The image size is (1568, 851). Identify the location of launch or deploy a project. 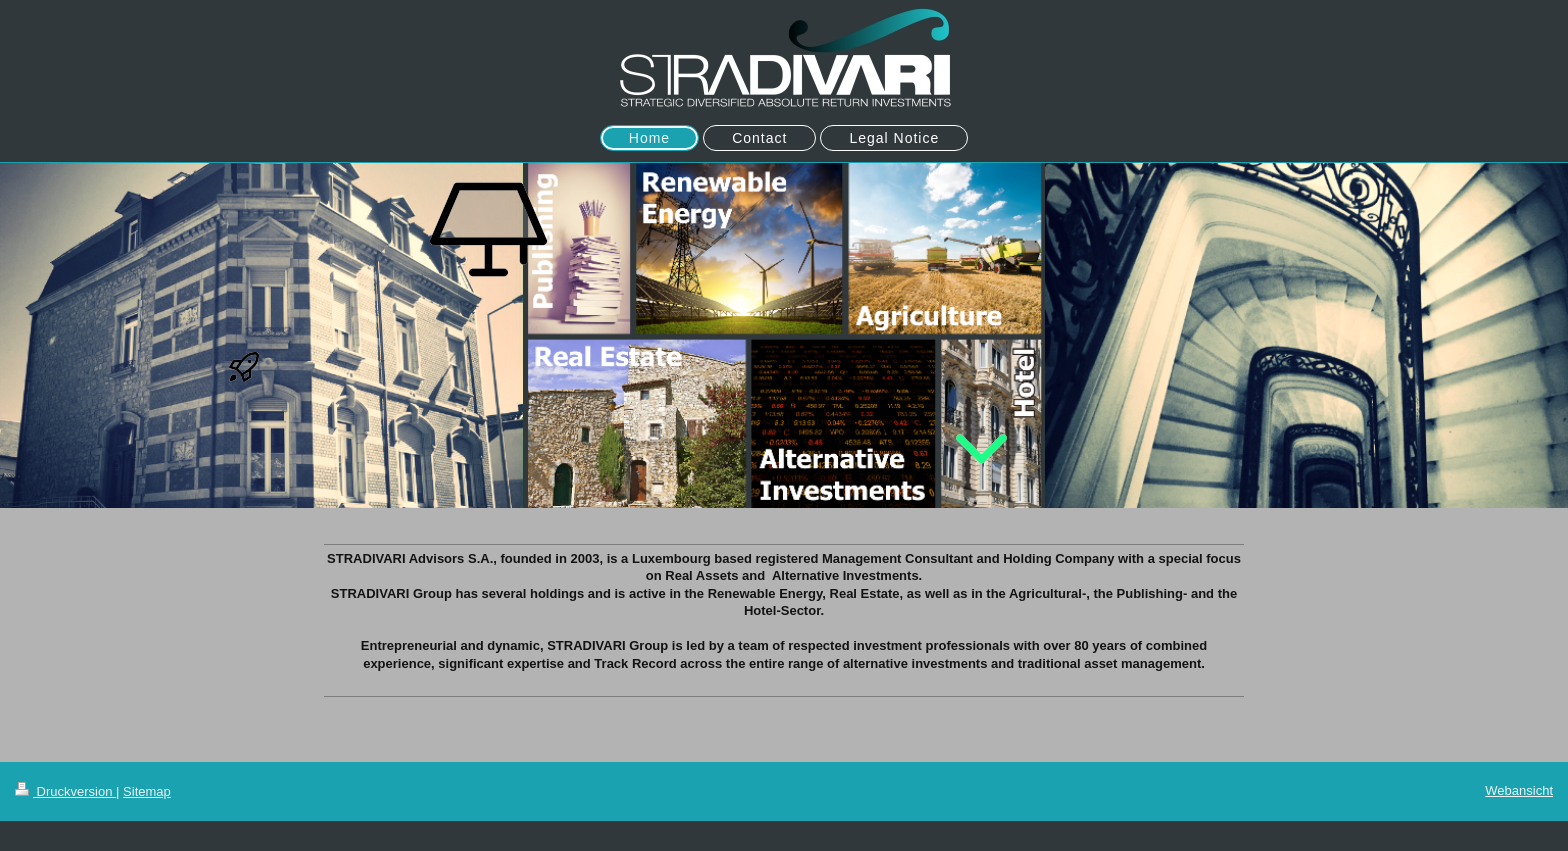
(244, 367).